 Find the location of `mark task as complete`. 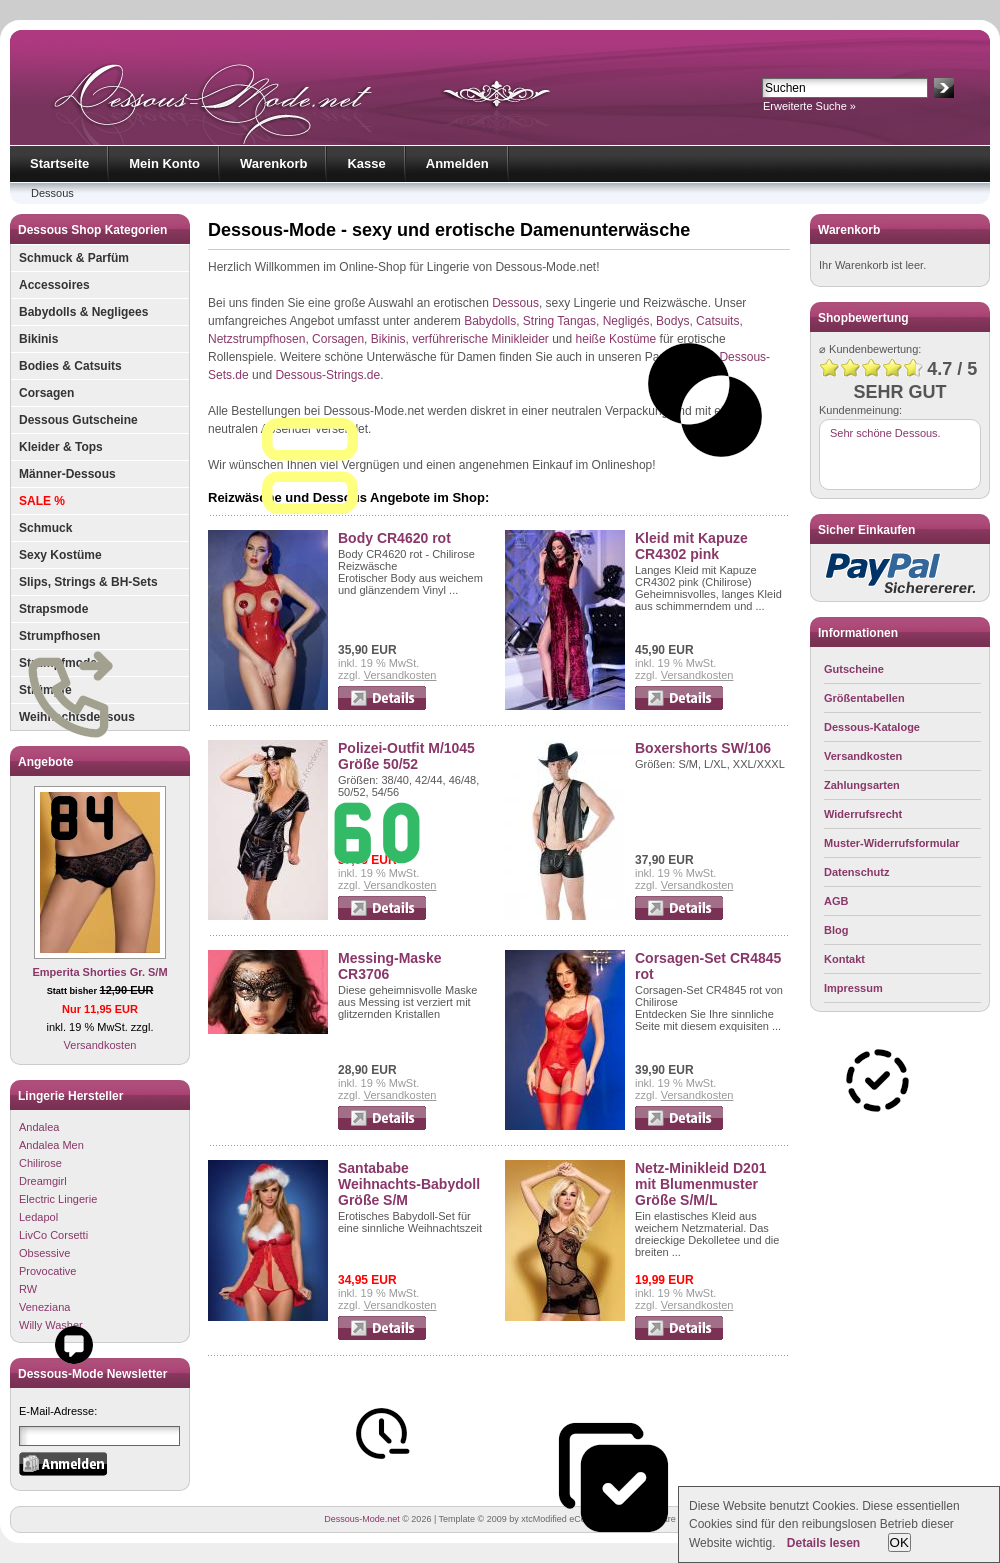

mark task as complete is located at coordinates (877, 1080).